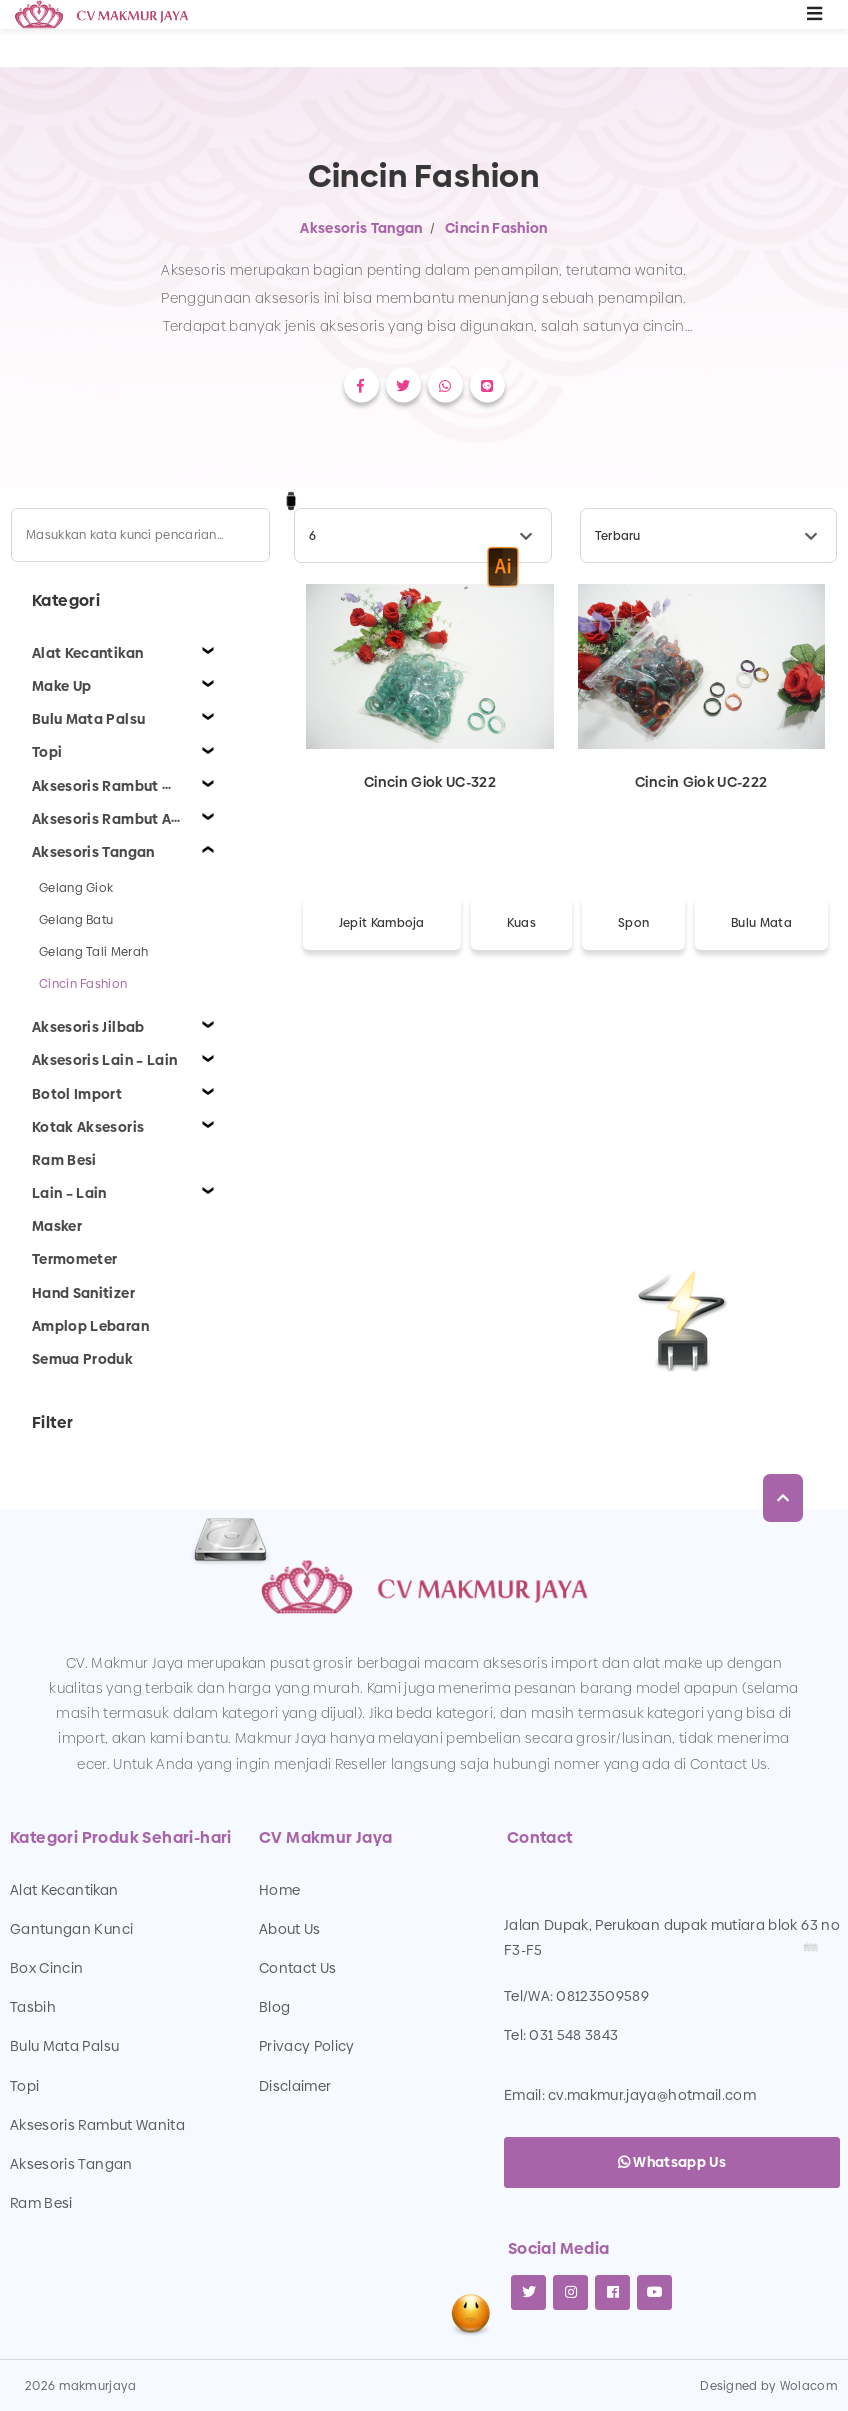  I want to click on indicates foggy weather conditions, so click(811, 1947).